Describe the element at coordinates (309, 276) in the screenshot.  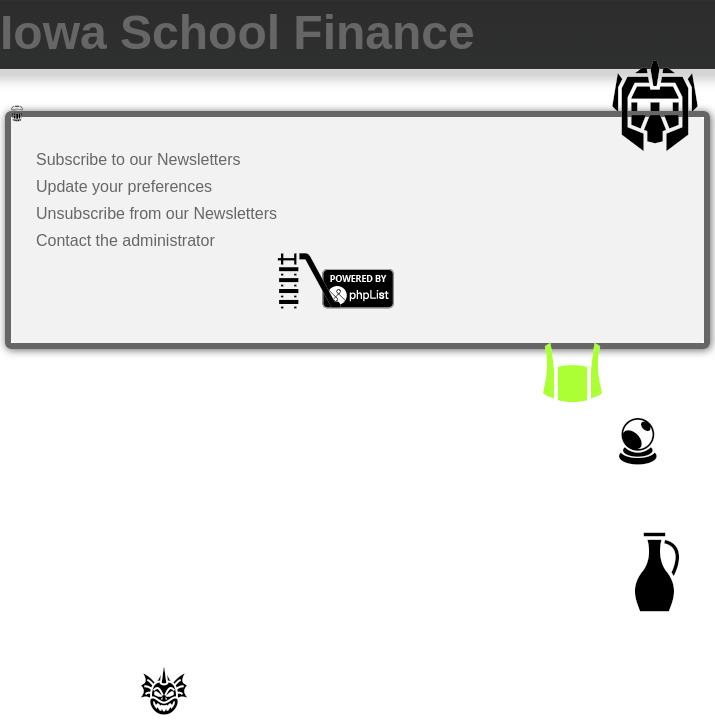
I see `access playground or kids' play area` at that location.